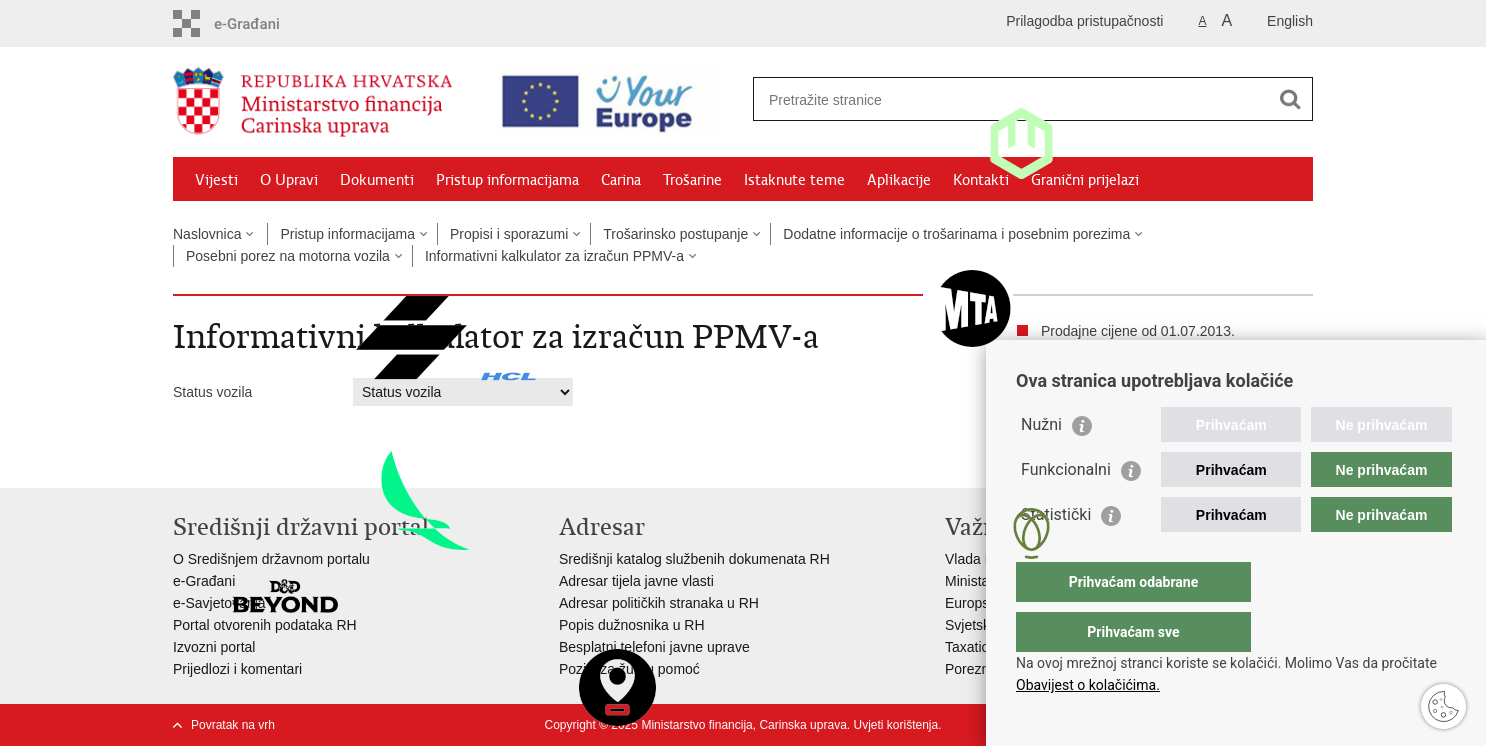  Describe the element at coordinates (508, 376) in the screenshot. I see `HCL Technologies company logo` at that location.